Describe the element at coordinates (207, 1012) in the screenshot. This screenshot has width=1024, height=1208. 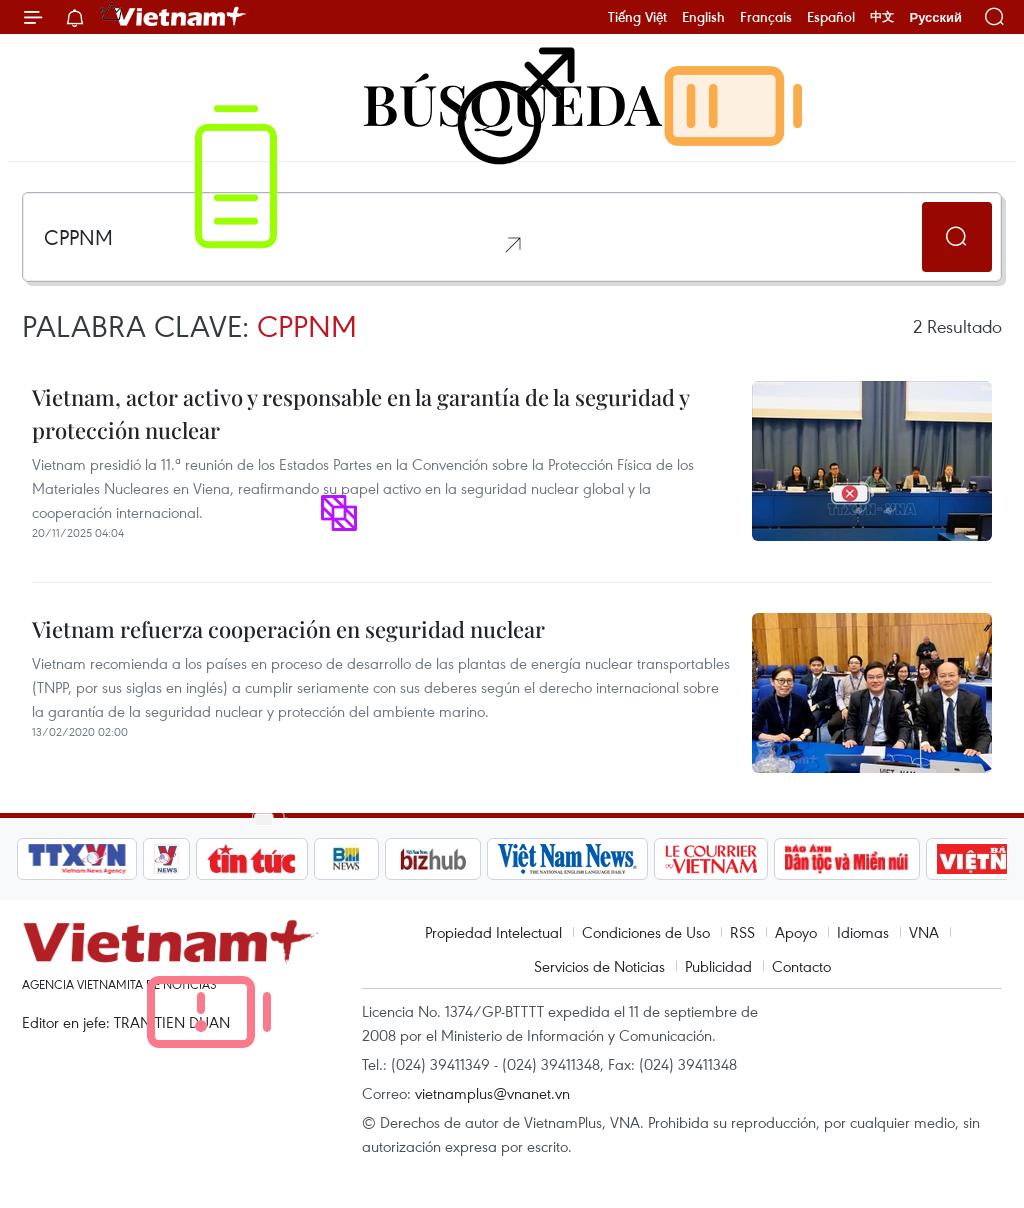
I see `indicates low battery warning` at that location.